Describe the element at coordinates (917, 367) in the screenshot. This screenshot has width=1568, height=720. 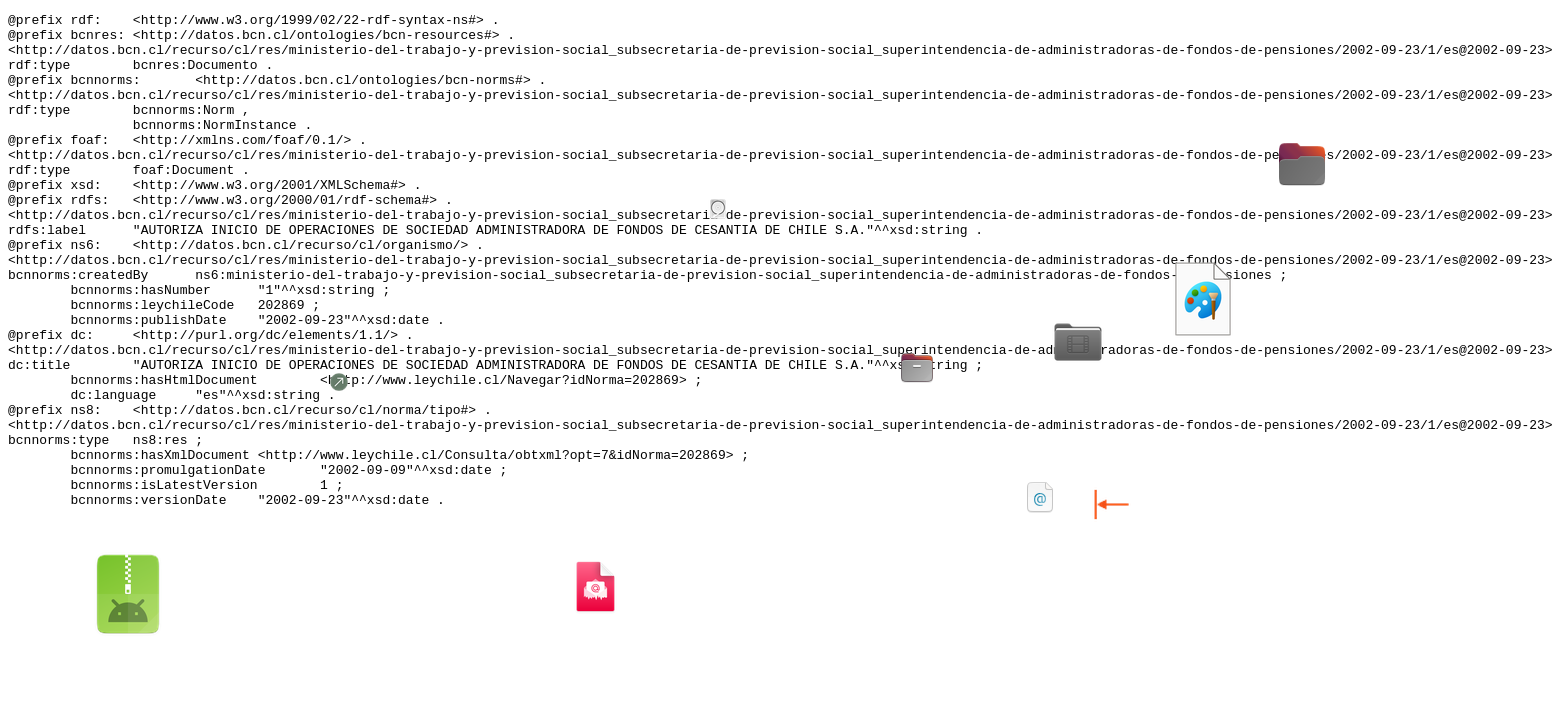
I see `open the file manager application` at that location.